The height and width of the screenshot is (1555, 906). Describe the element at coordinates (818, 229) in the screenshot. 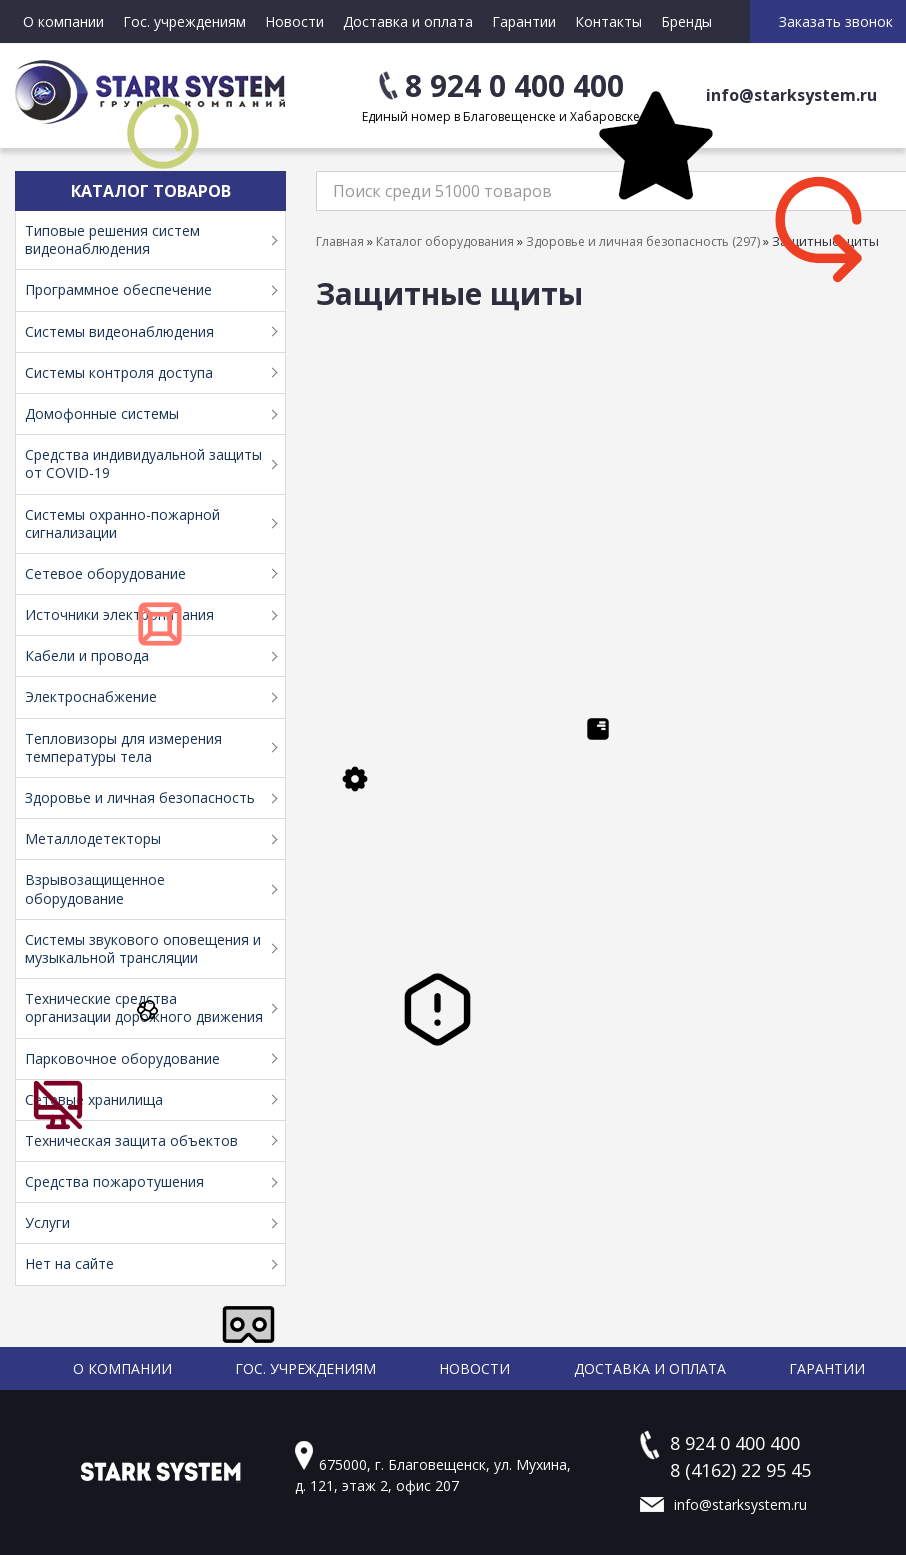

I see `redo or repeat the previous action` at that location.